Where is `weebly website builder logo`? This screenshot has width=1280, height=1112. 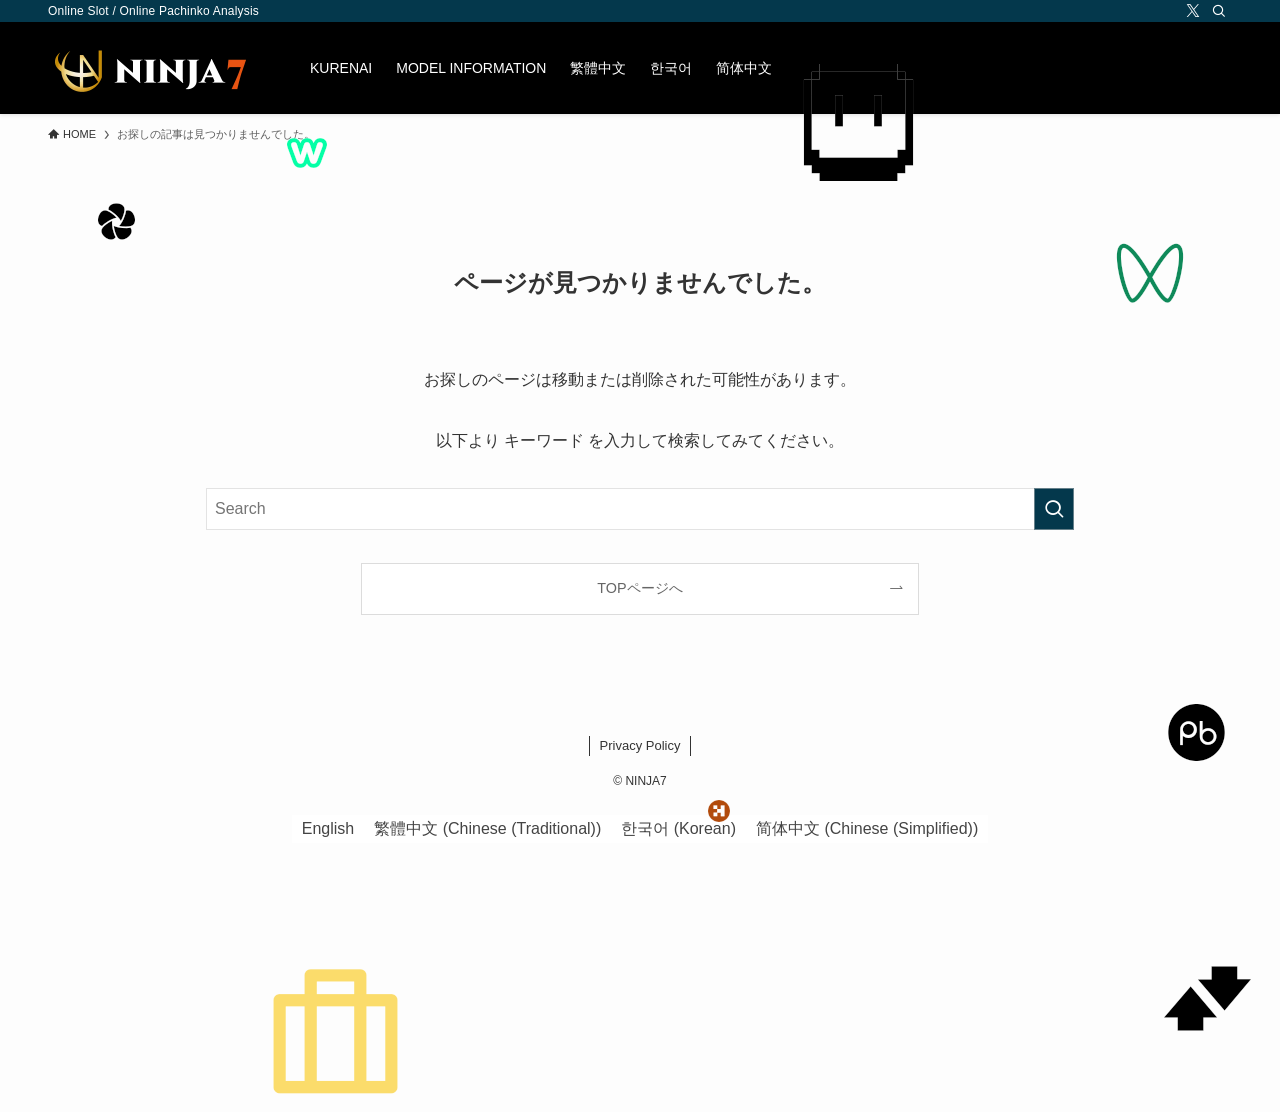 weebly website builder logo is located at coordinates (307, 153).